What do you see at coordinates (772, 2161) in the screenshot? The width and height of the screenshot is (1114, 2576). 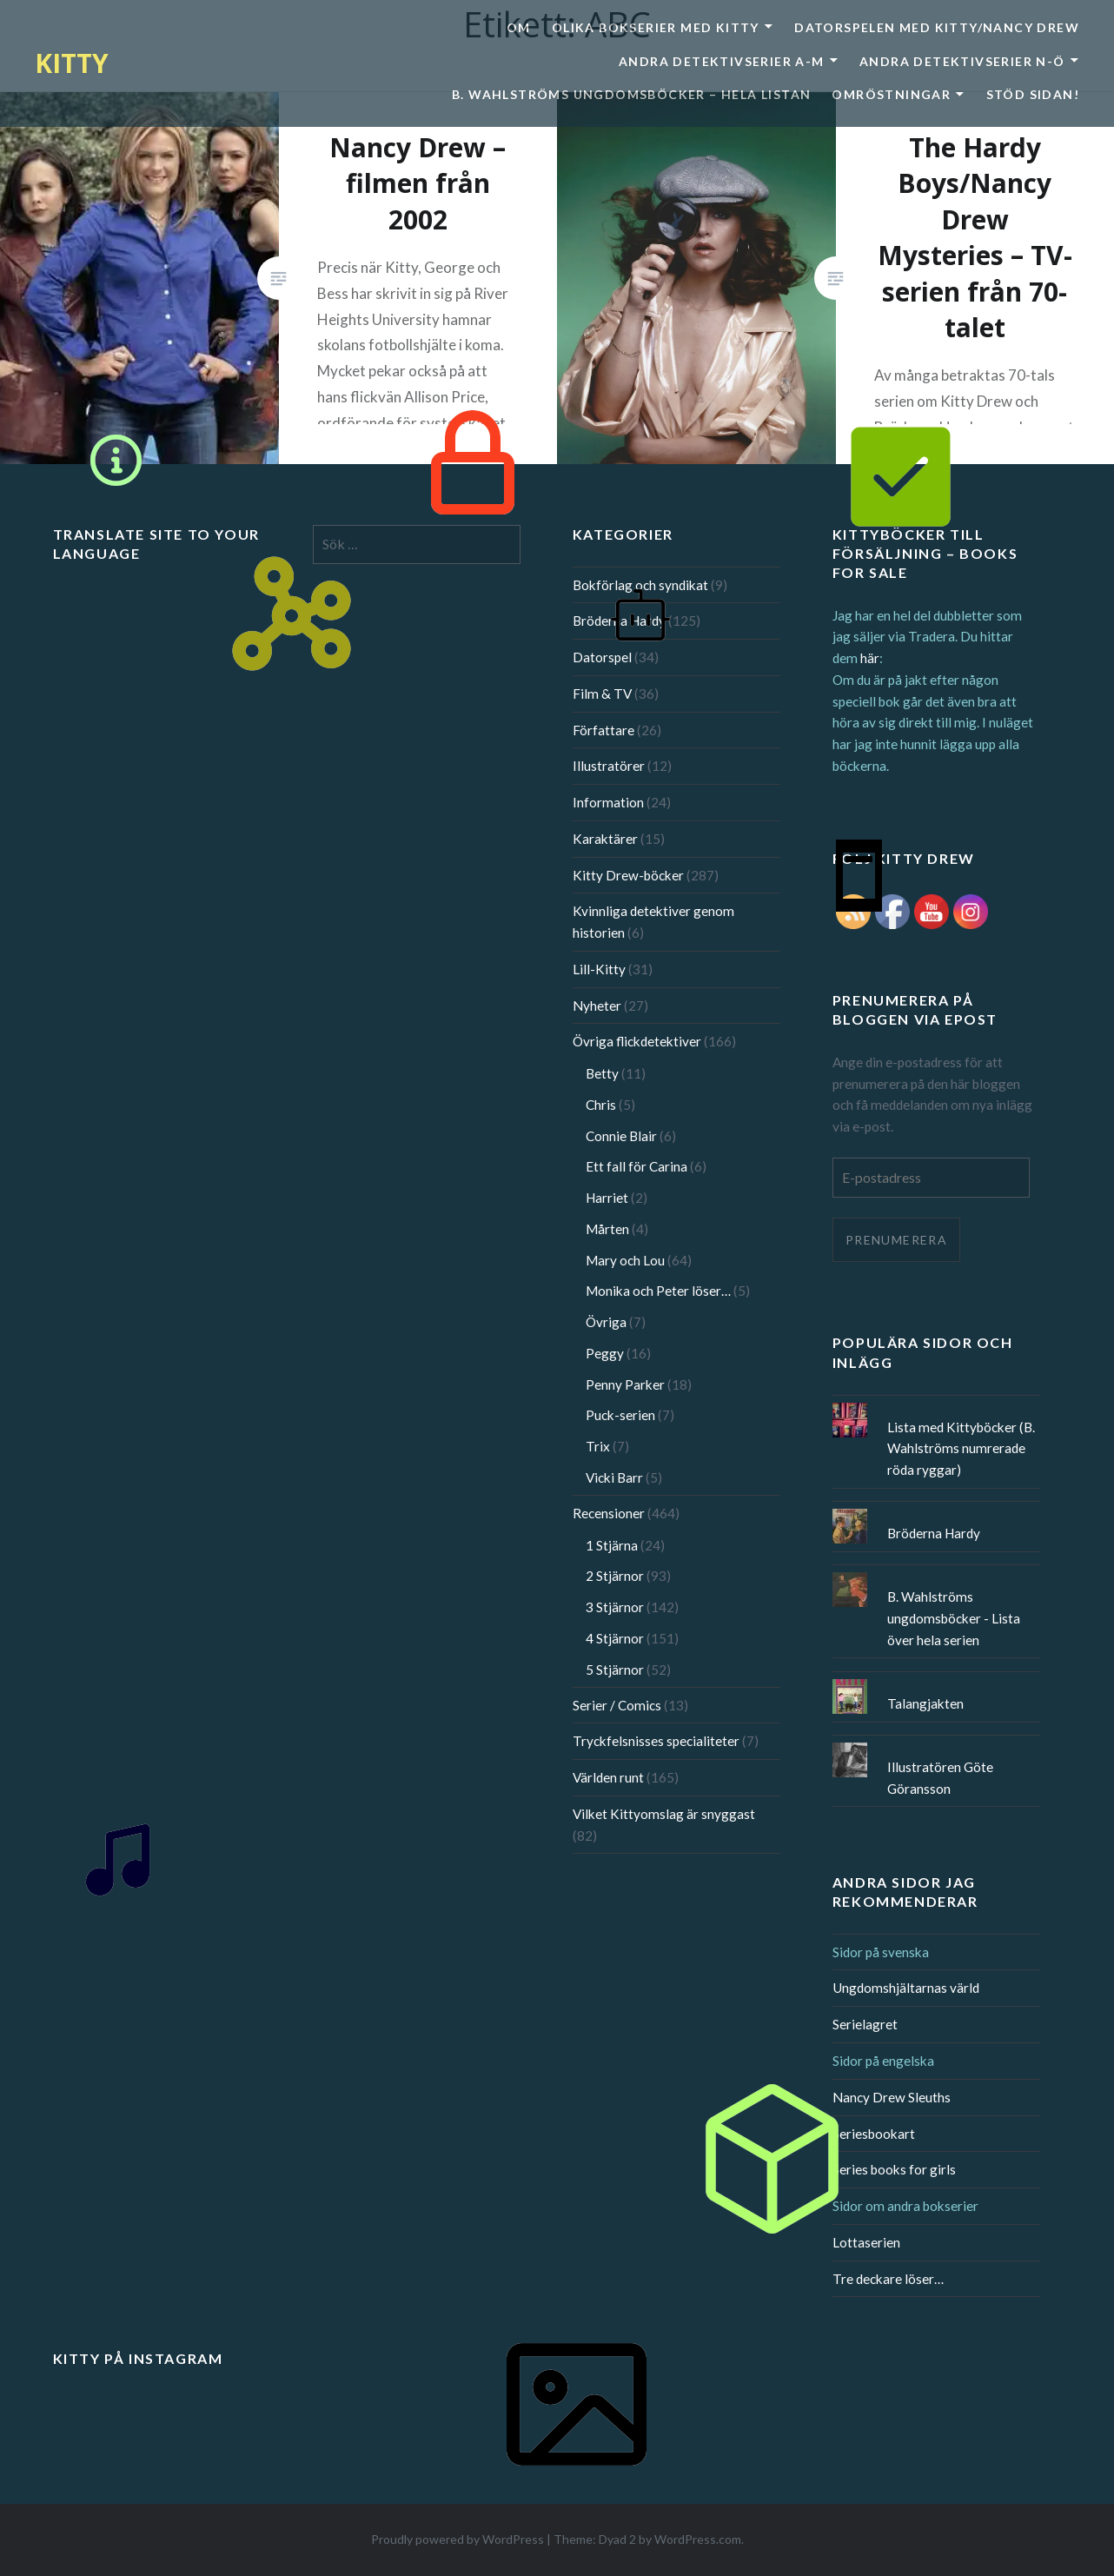 I see `view package or dependency details` at bounding box center [772, 2161].